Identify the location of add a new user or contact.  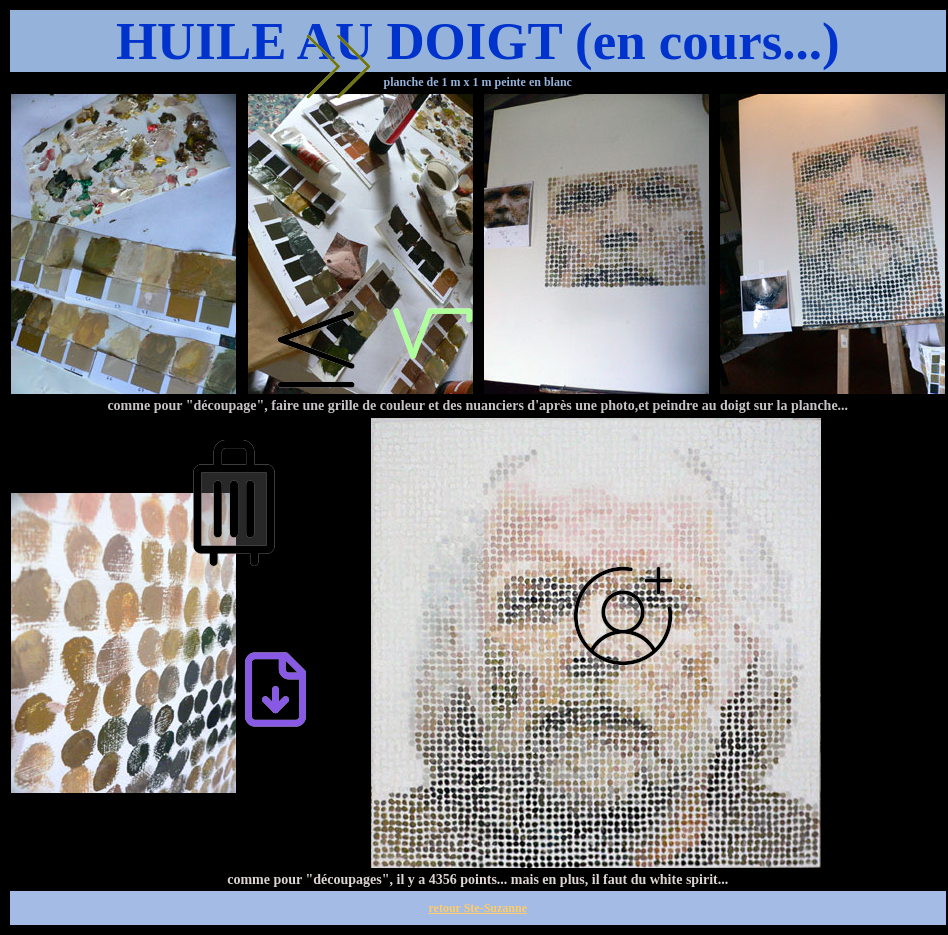
(623, 616).